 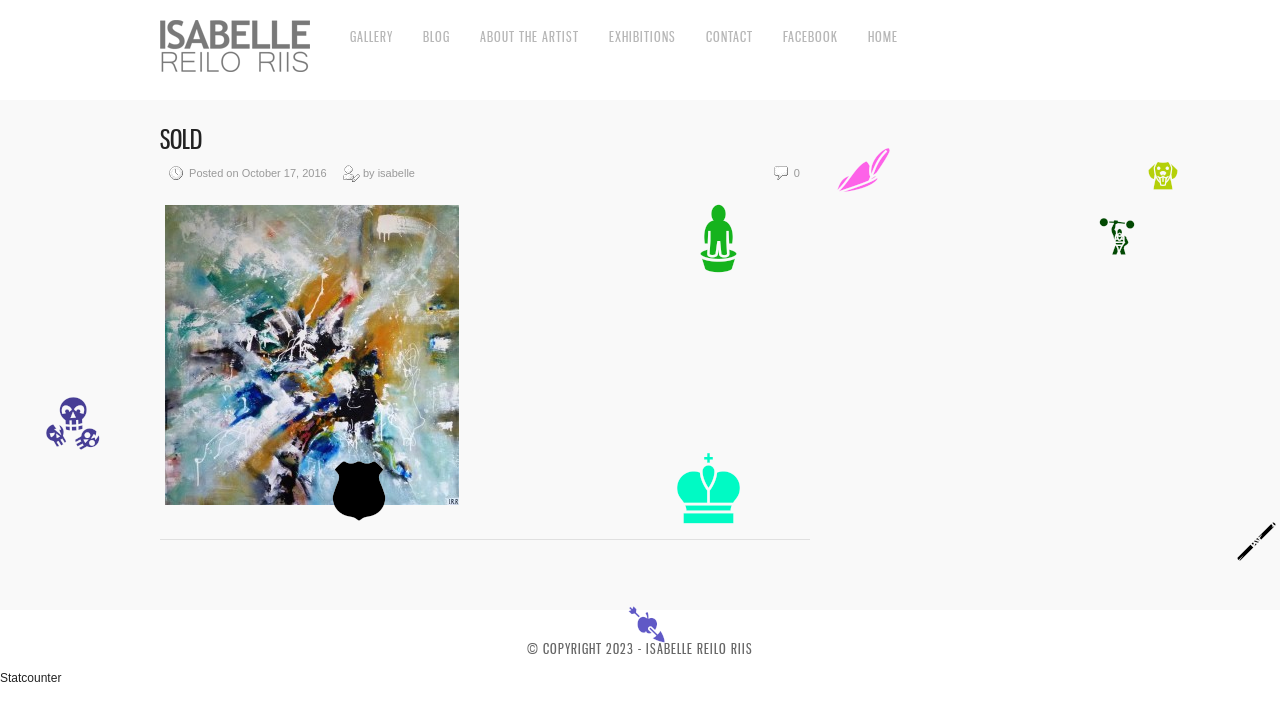 I want to click on william tell archery achievement unlocked, so click(x=646, y=624).